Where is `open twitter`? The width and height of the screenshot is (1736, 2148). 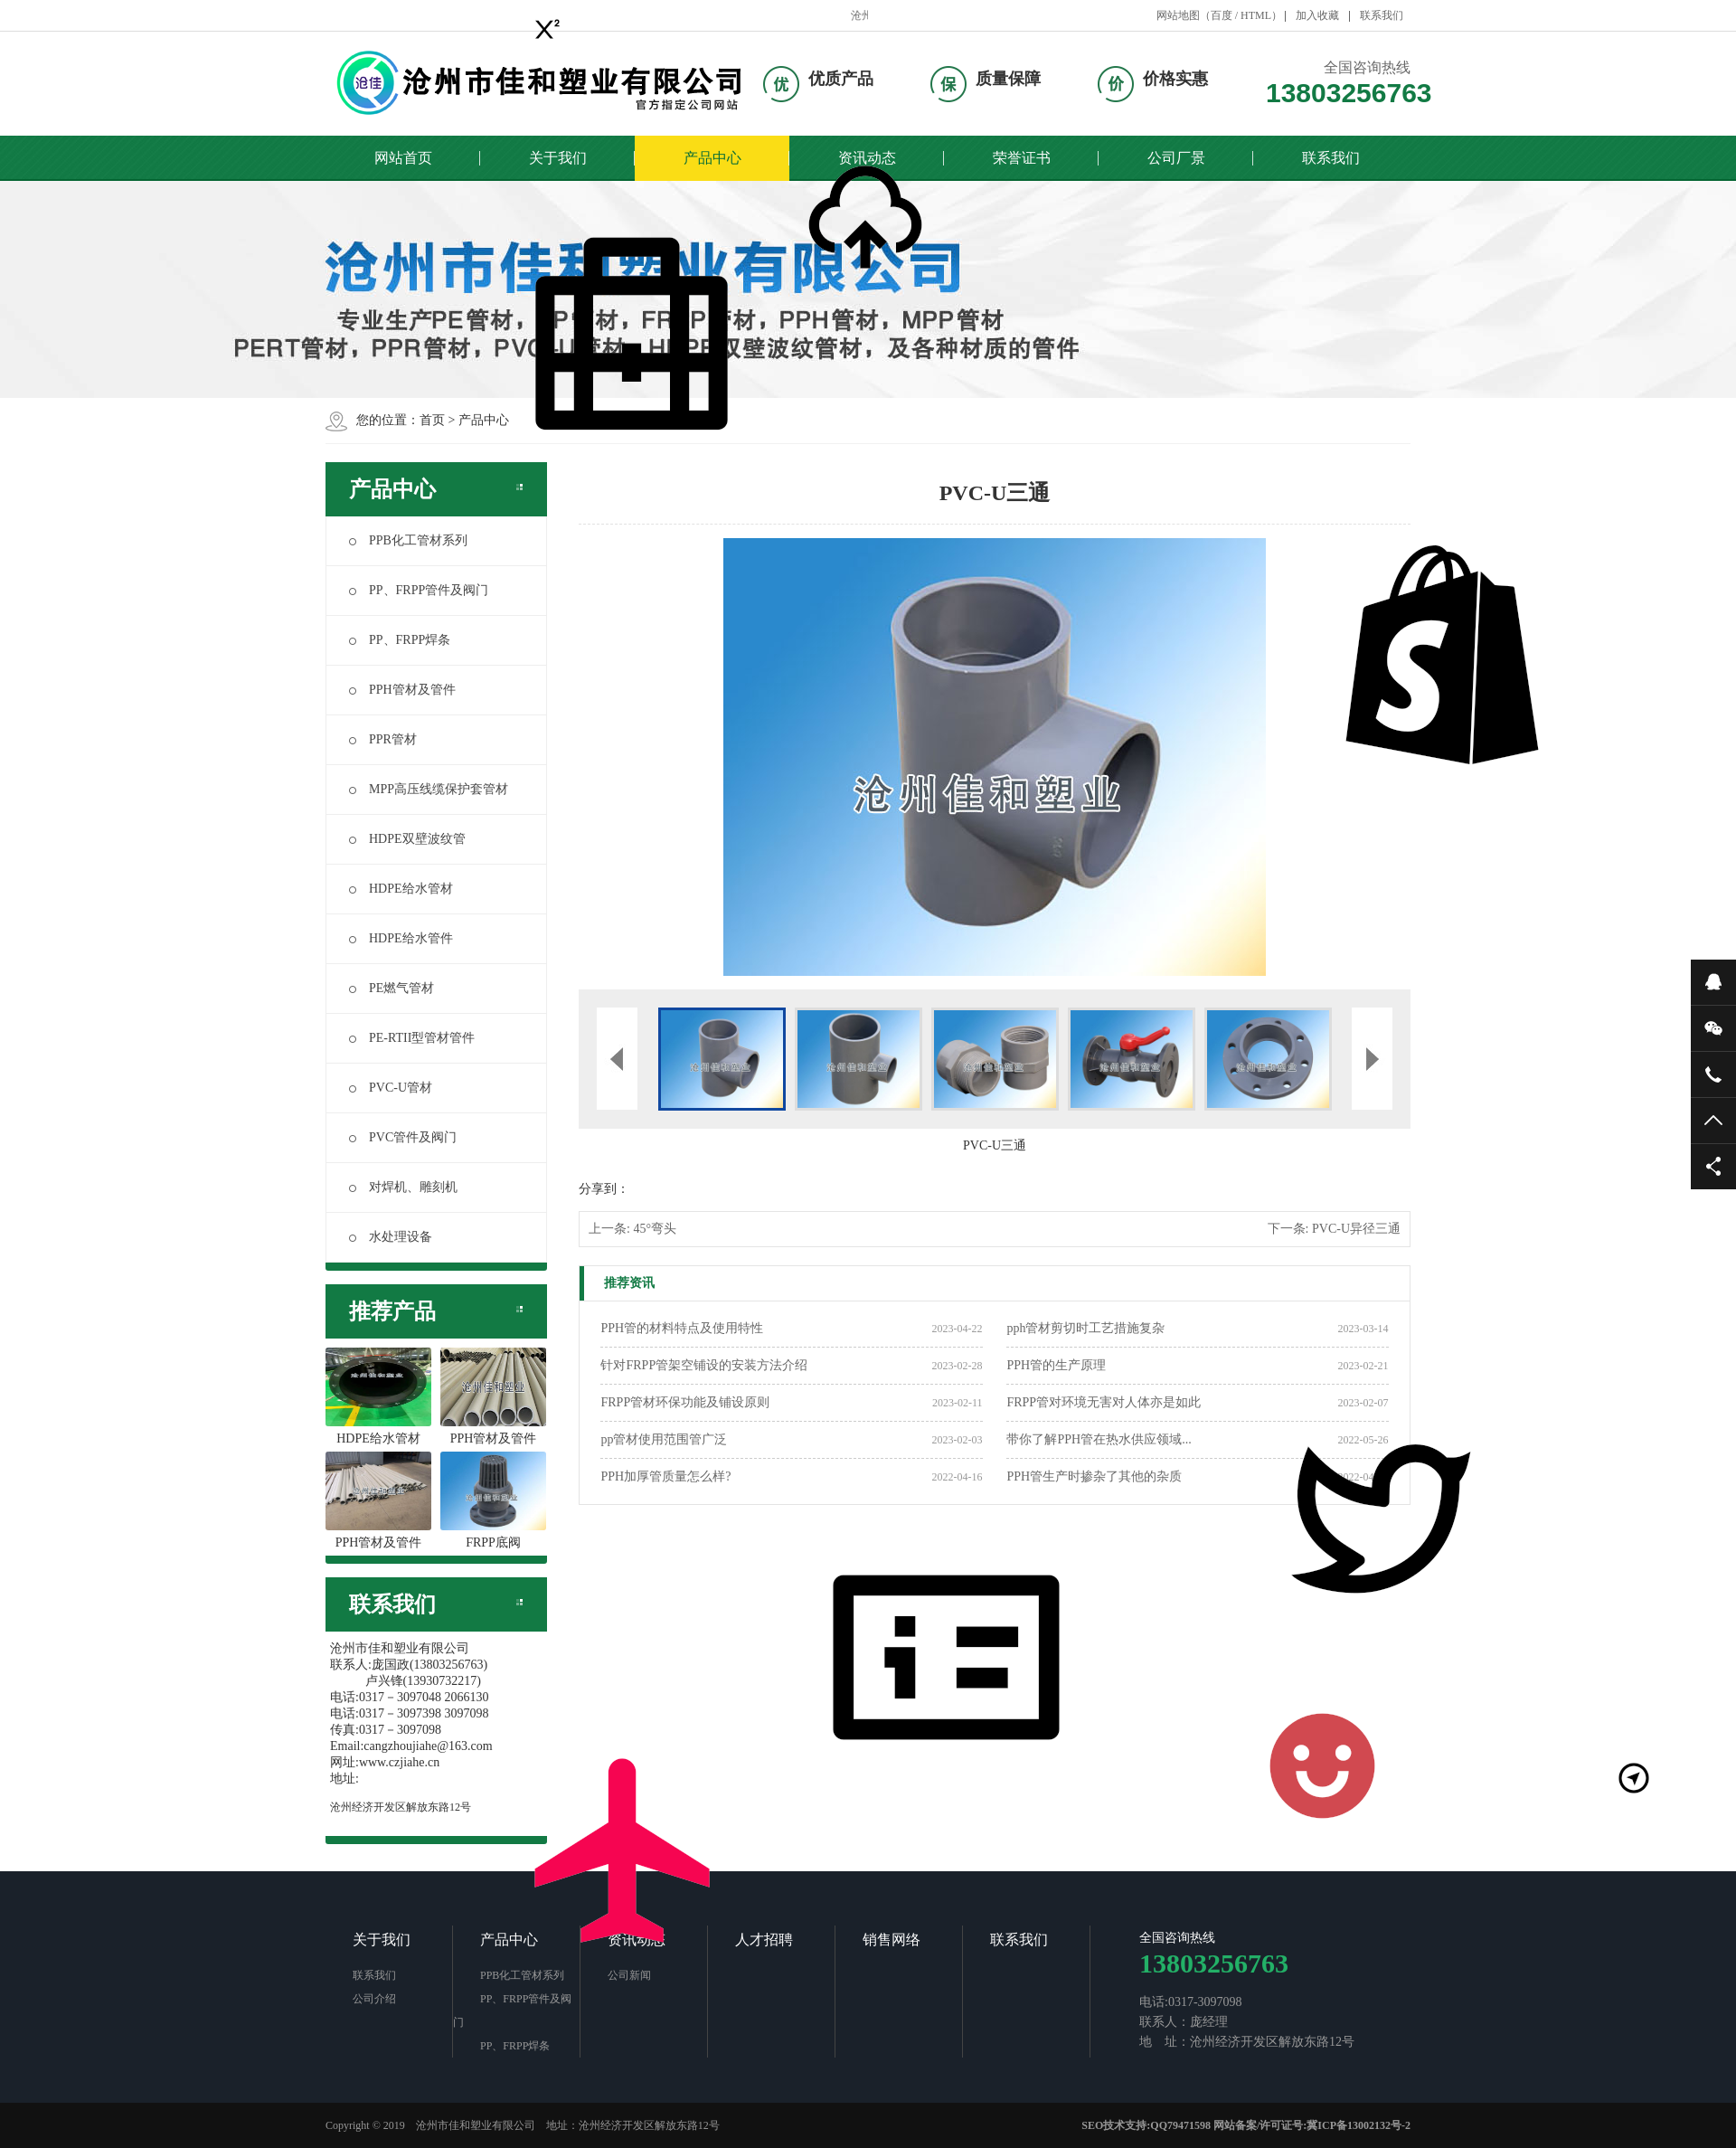 open twitter is located at coordinates (1385, 1519).